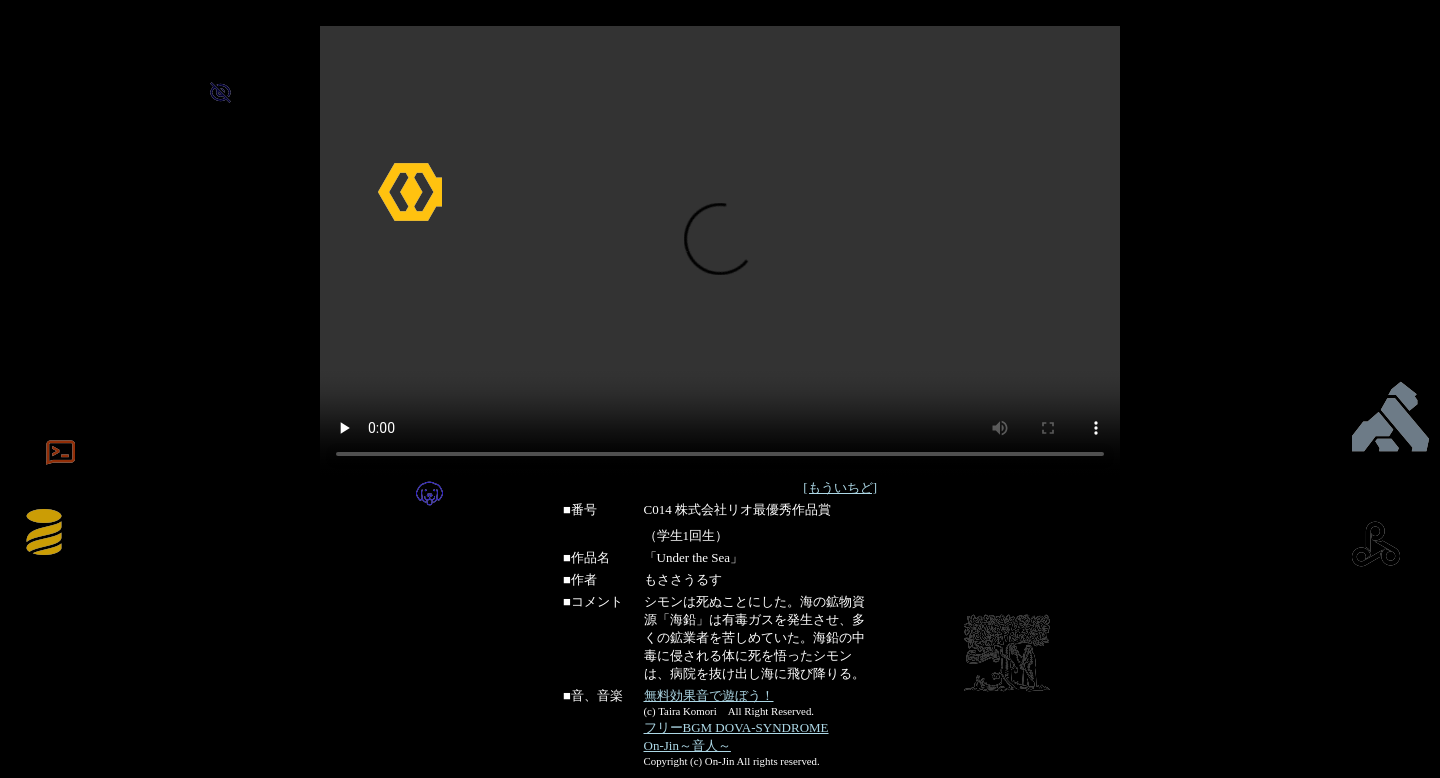 This screenshot has width=1440, height=778. Describe the element at coordinates (1376, 544) in the screenshot. I see `access Google Dataproc cloud service` at that location.